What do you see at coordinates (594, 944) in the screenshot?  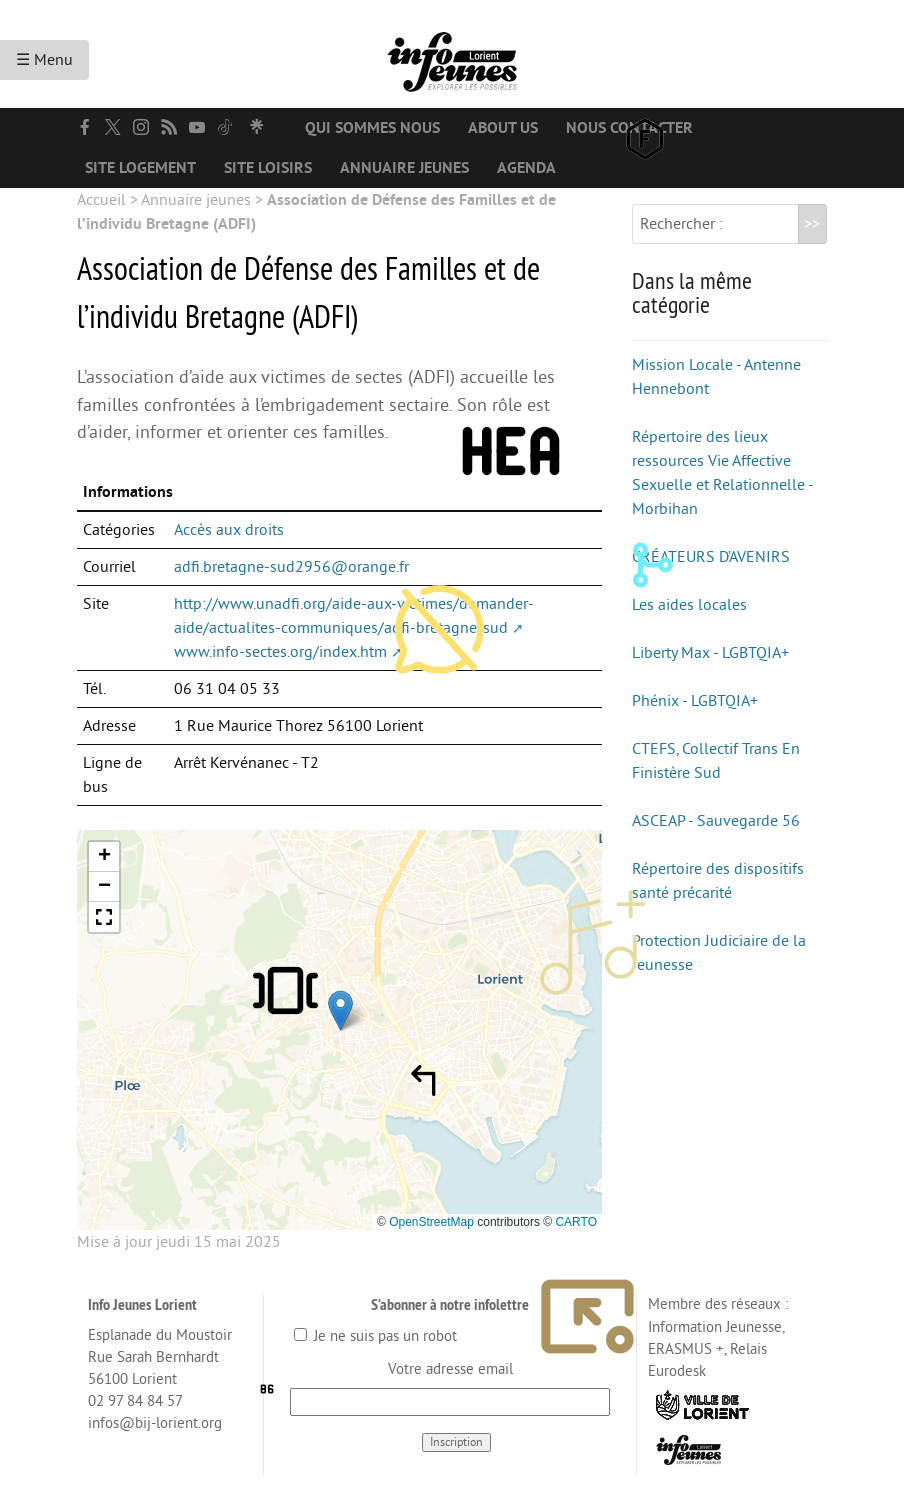 I see `add a new song to your library` at bounding box center [594, 944].